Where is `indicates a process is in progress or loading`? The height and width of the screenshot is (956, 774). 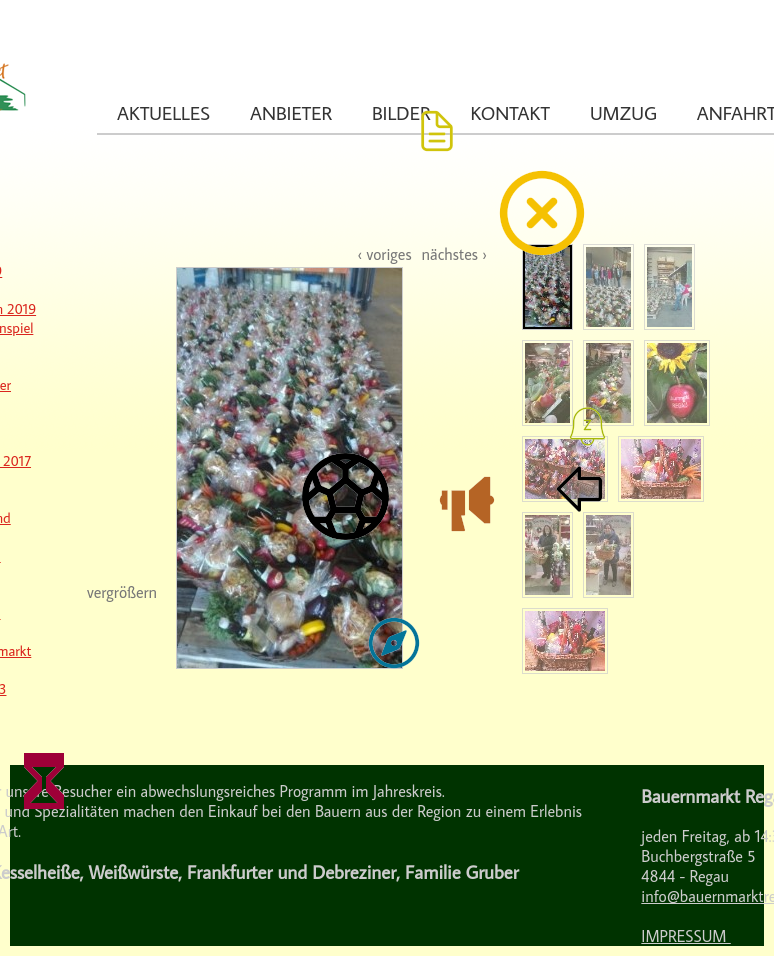 indicates a process is in progress or loading is located at coordinates (44, 781).